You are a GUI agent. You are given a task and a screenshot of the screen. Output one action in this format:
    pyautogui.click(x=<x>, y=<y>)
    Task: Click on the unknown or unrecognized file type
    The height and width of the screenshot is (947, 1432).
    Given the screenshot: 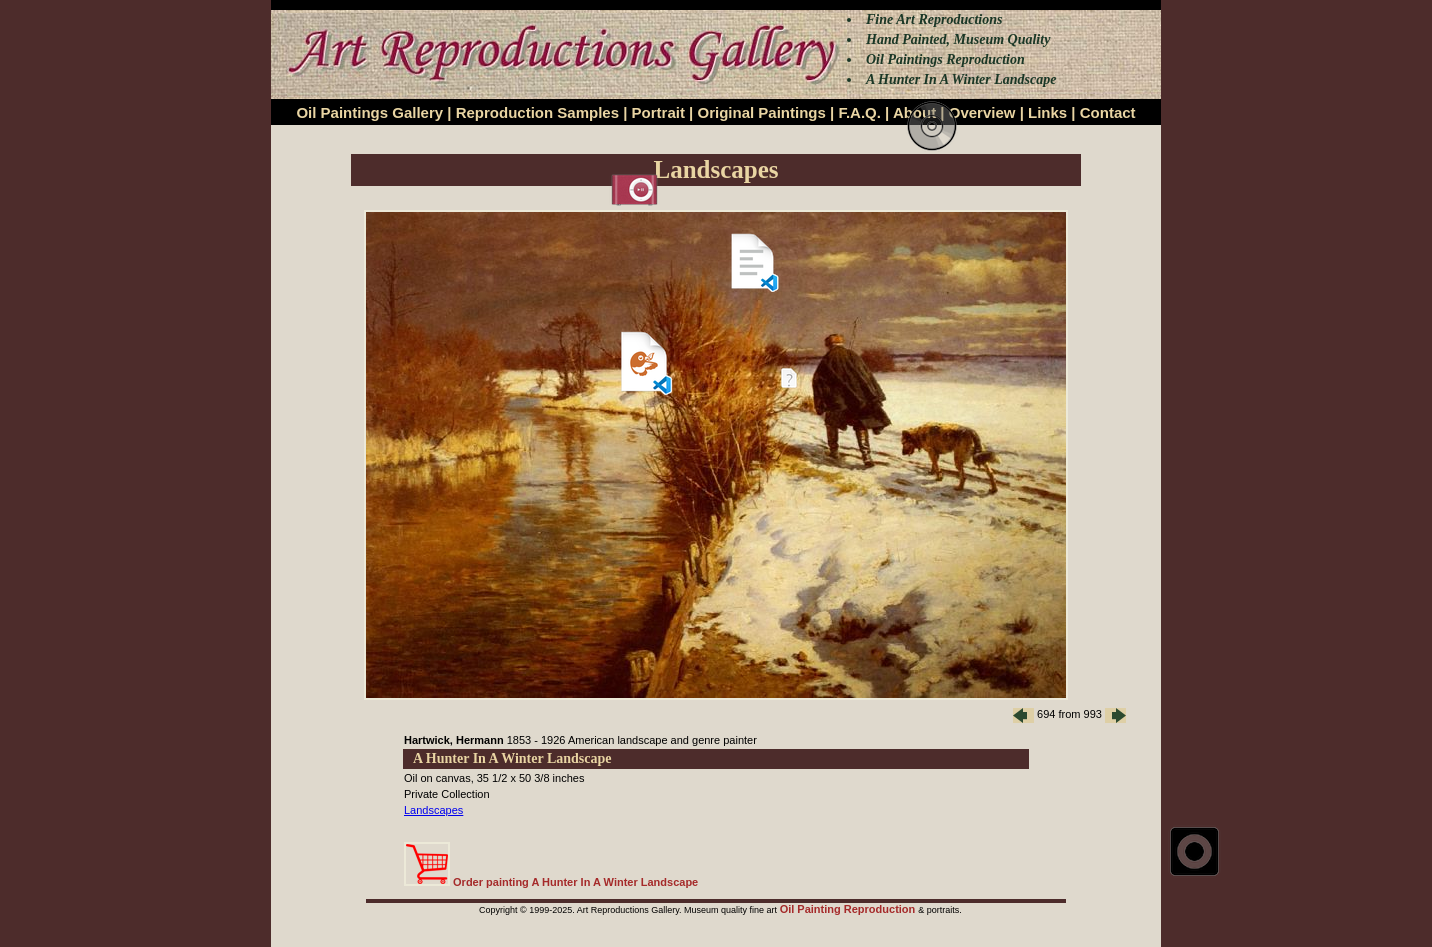 What is the action you would take?
    pyautogui.click(x=789, y=378)
    